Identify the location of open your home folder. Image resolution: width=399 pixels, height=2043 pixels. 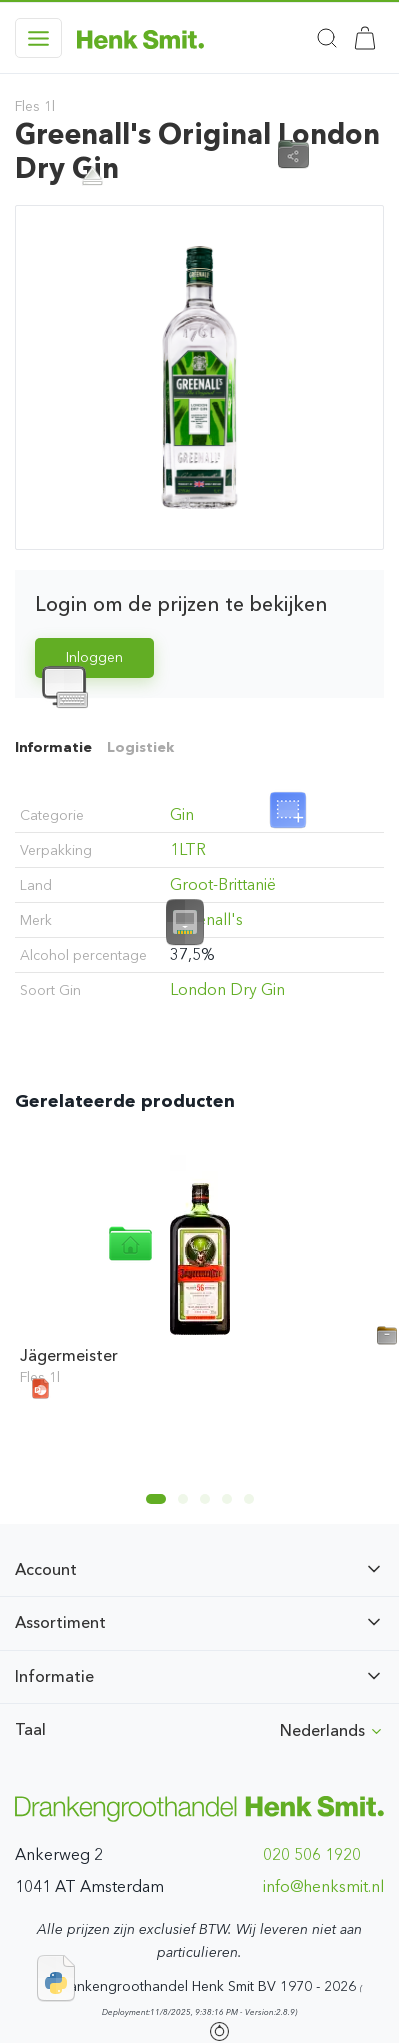
(130, 1243).